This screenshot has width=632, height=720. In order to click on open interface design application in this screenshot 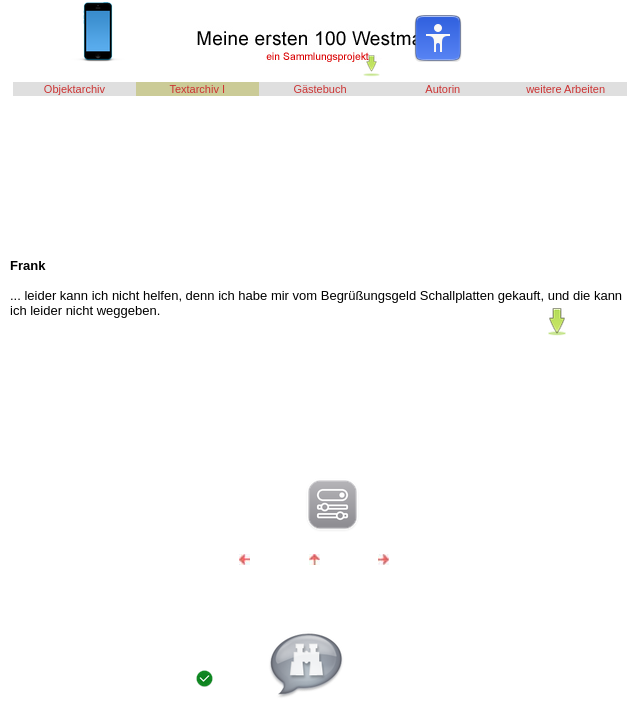, I will do `click(332, 504)`.